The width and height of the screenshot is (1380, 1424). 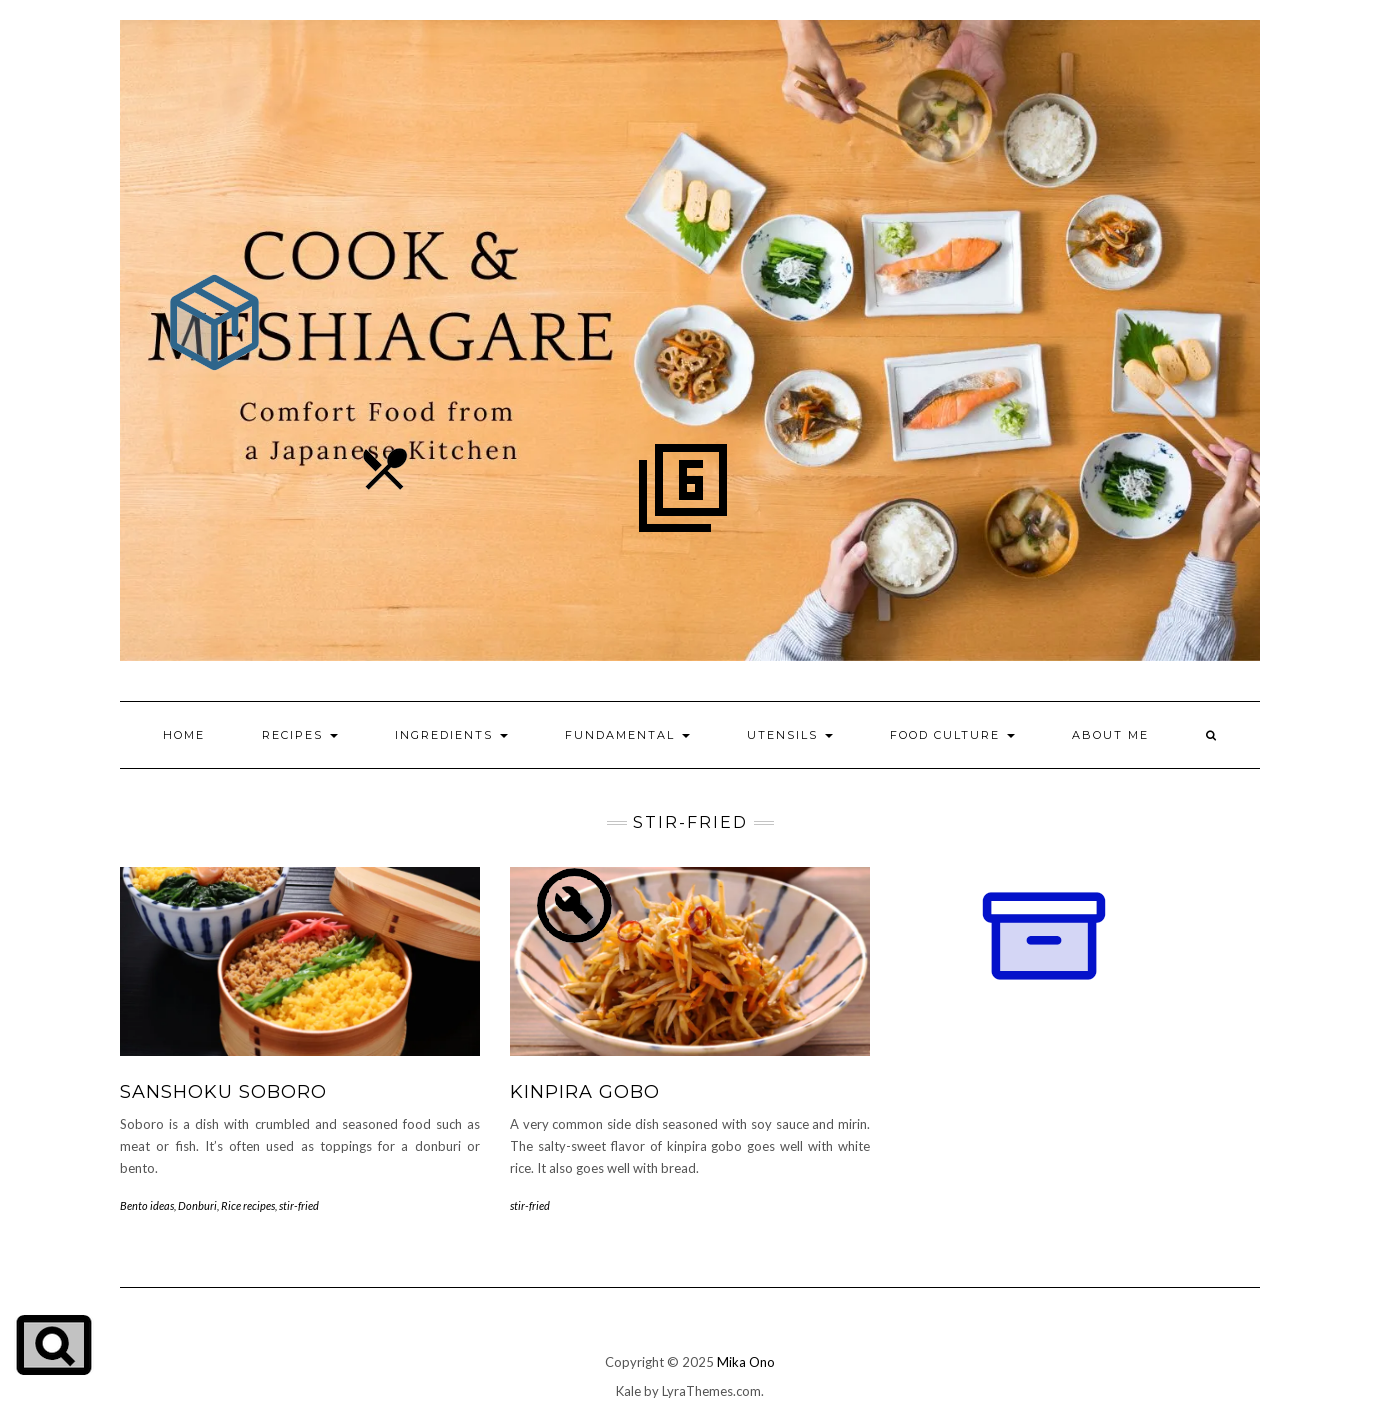 I want to click on archive selected items, so click(x=1044, y=936).